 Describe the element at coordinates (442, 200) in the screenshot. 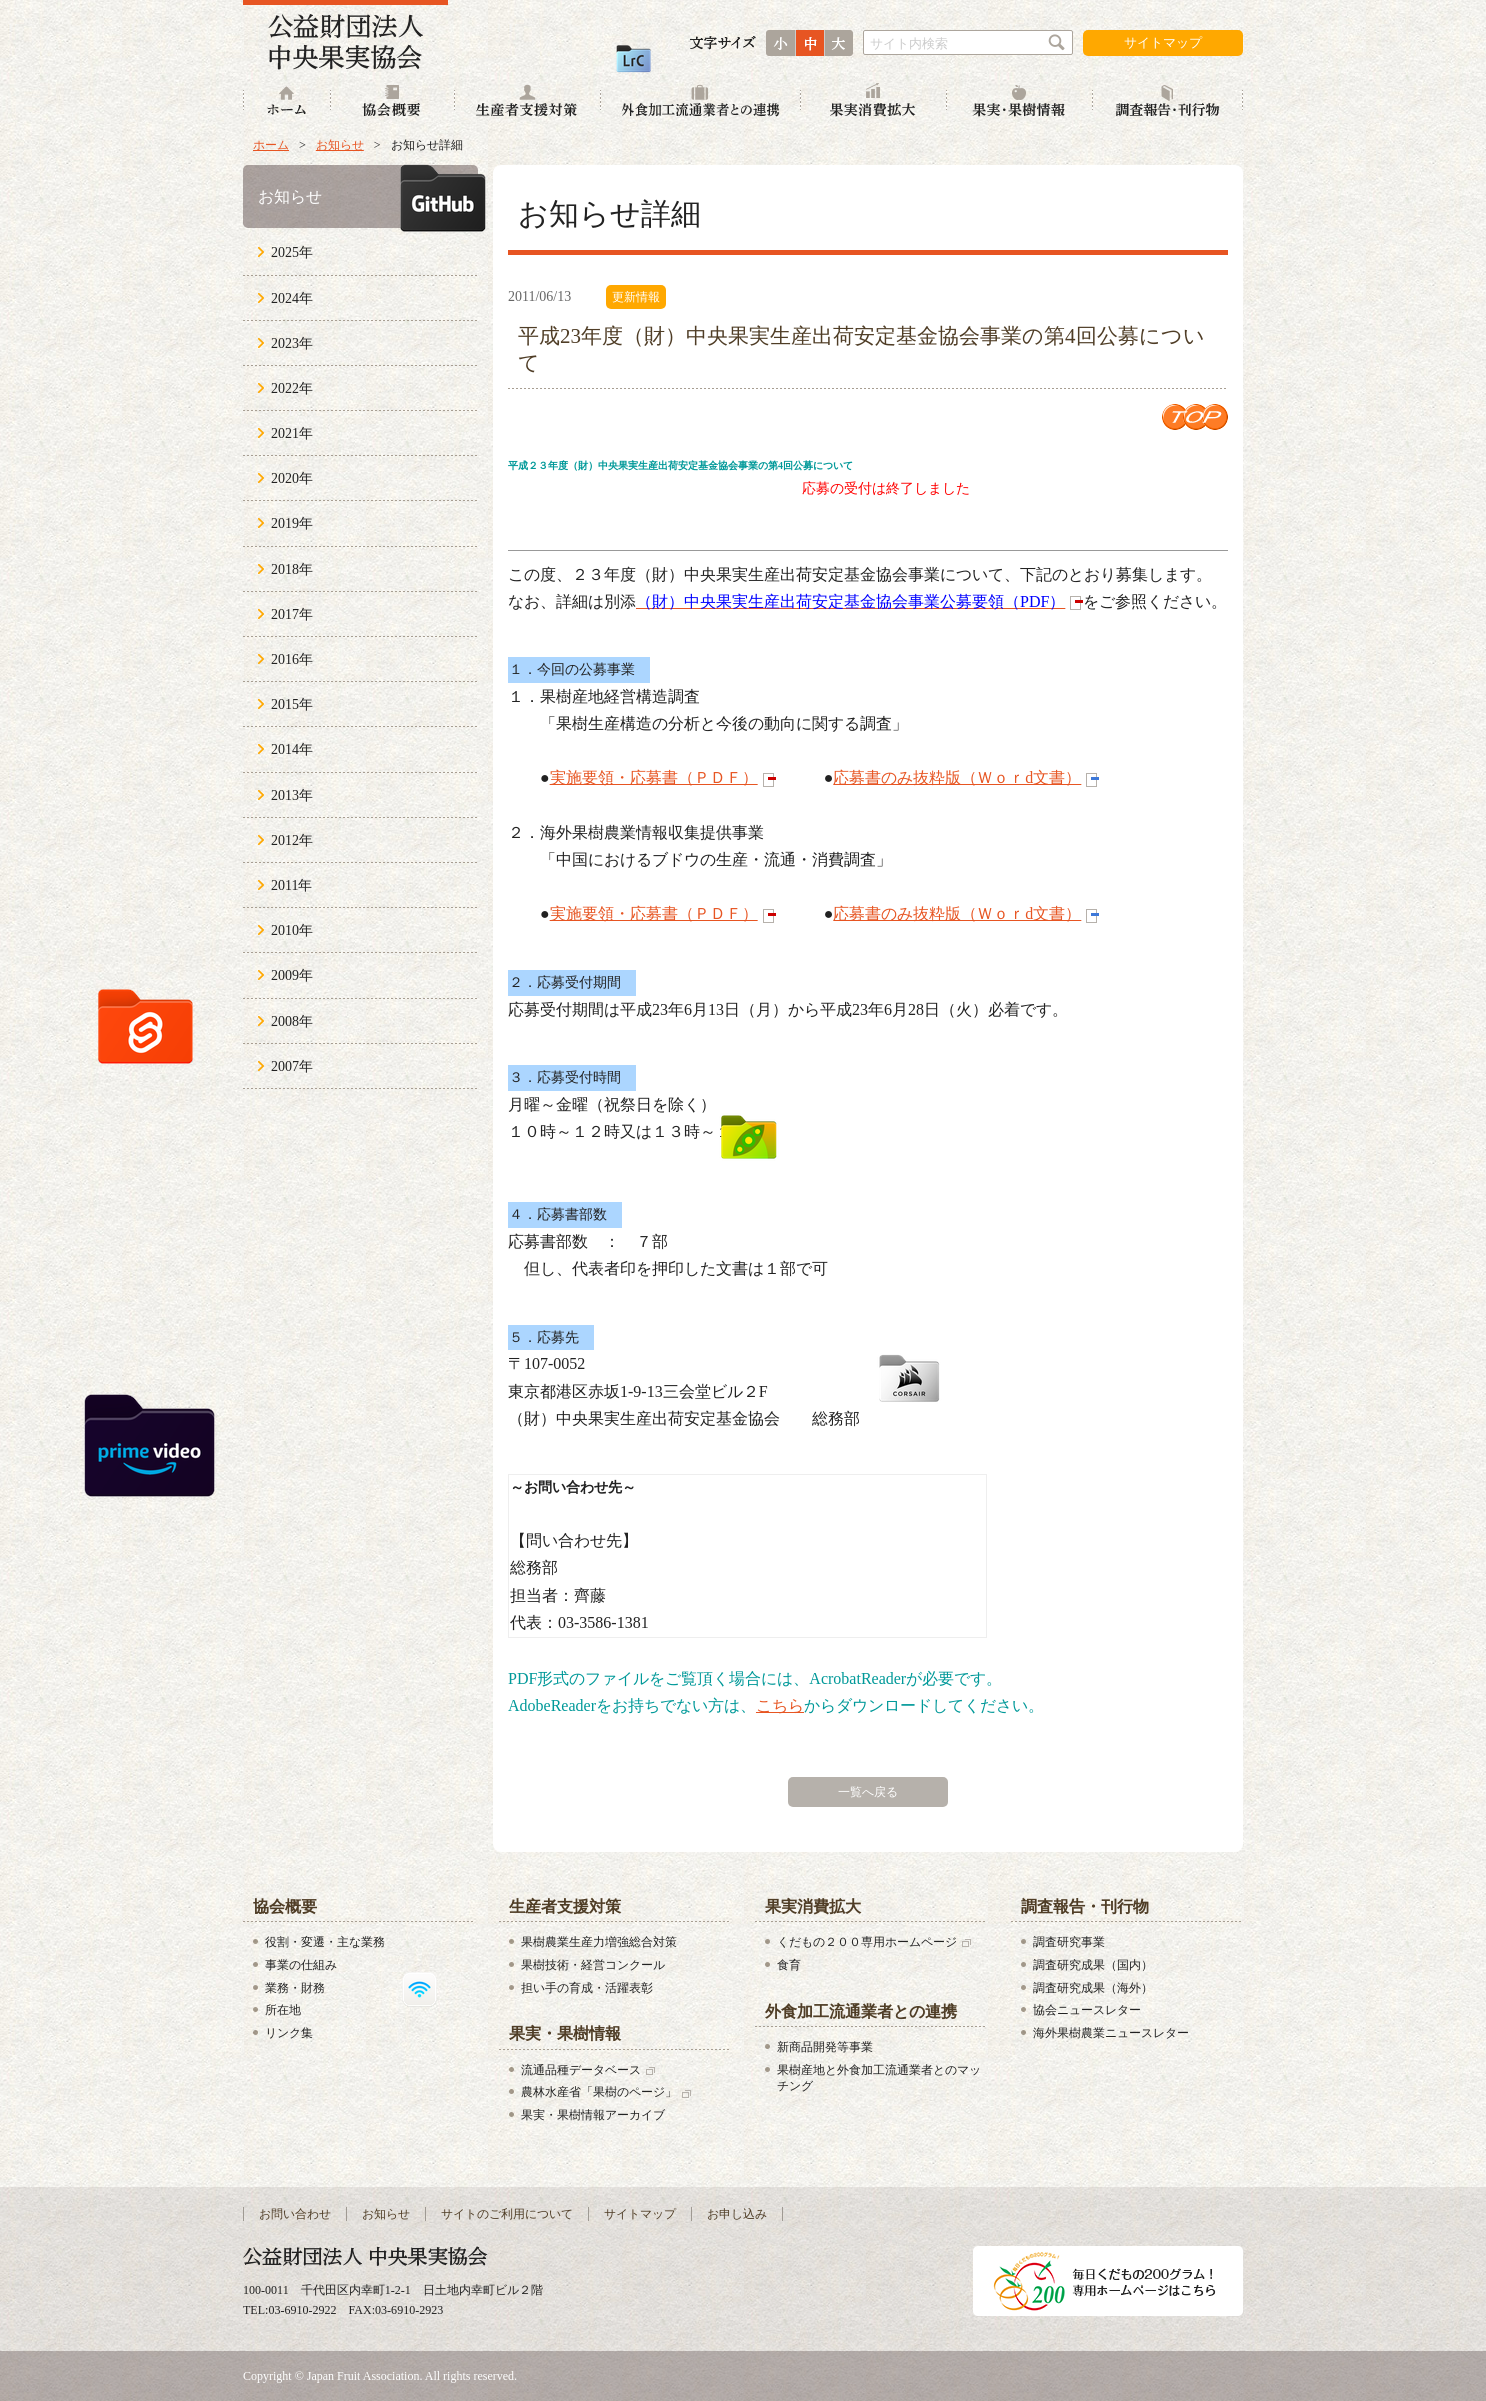

I see `open github repositories folder` at that location.